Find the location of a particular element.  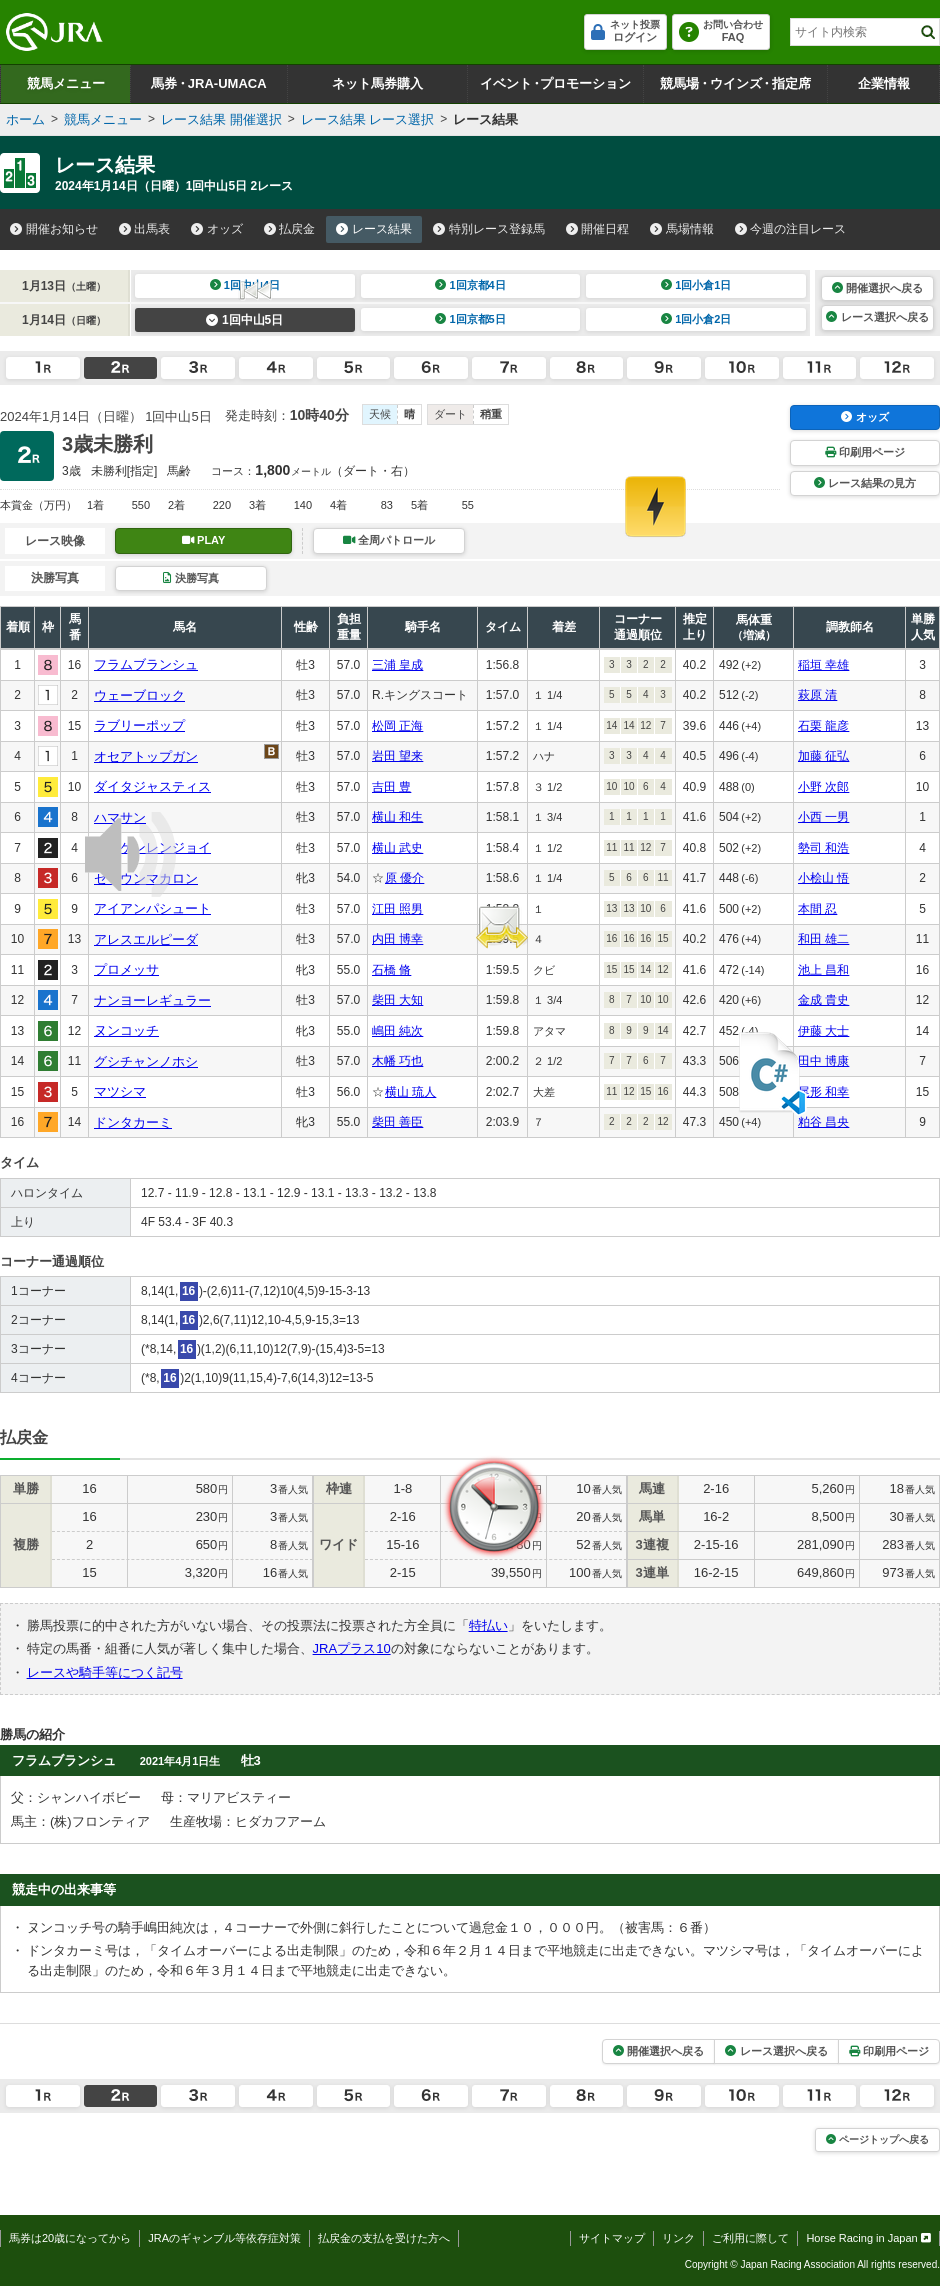

open a C# source code file is located at coordinates (769, 1073).